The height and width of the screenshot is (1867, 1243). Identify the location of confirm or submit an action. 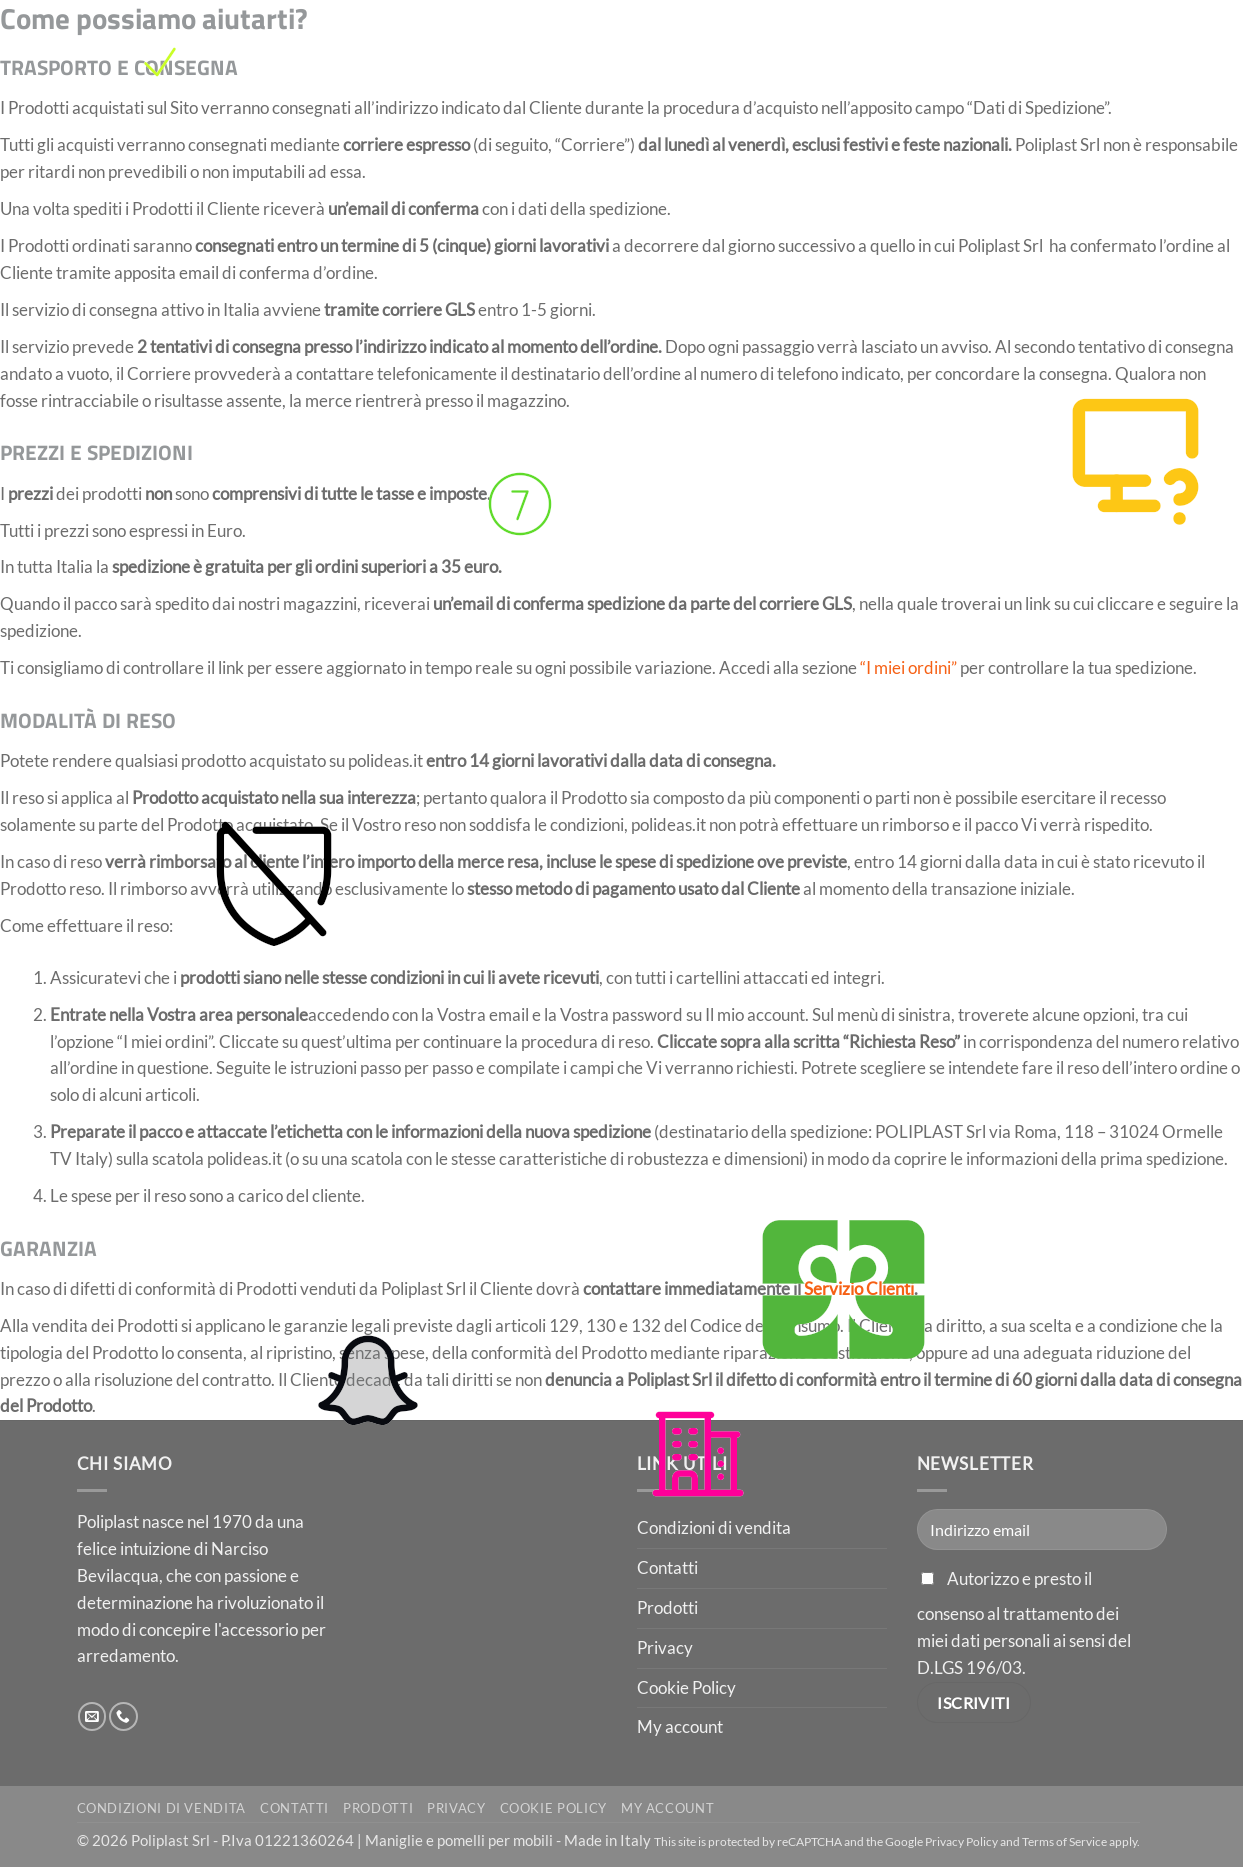
(160, 62).